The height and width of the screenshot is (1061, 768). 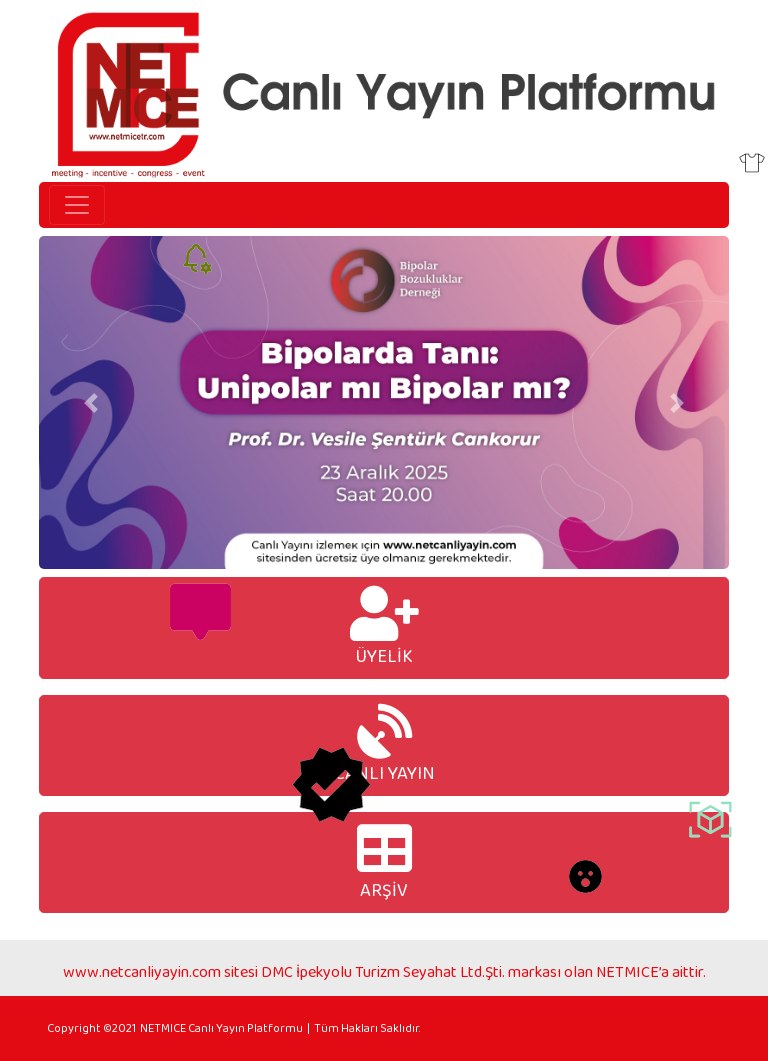 What do you see at coordinates (196, 258) in the screenshot?
I see `access notification settings` at bounding box center [196, 258].